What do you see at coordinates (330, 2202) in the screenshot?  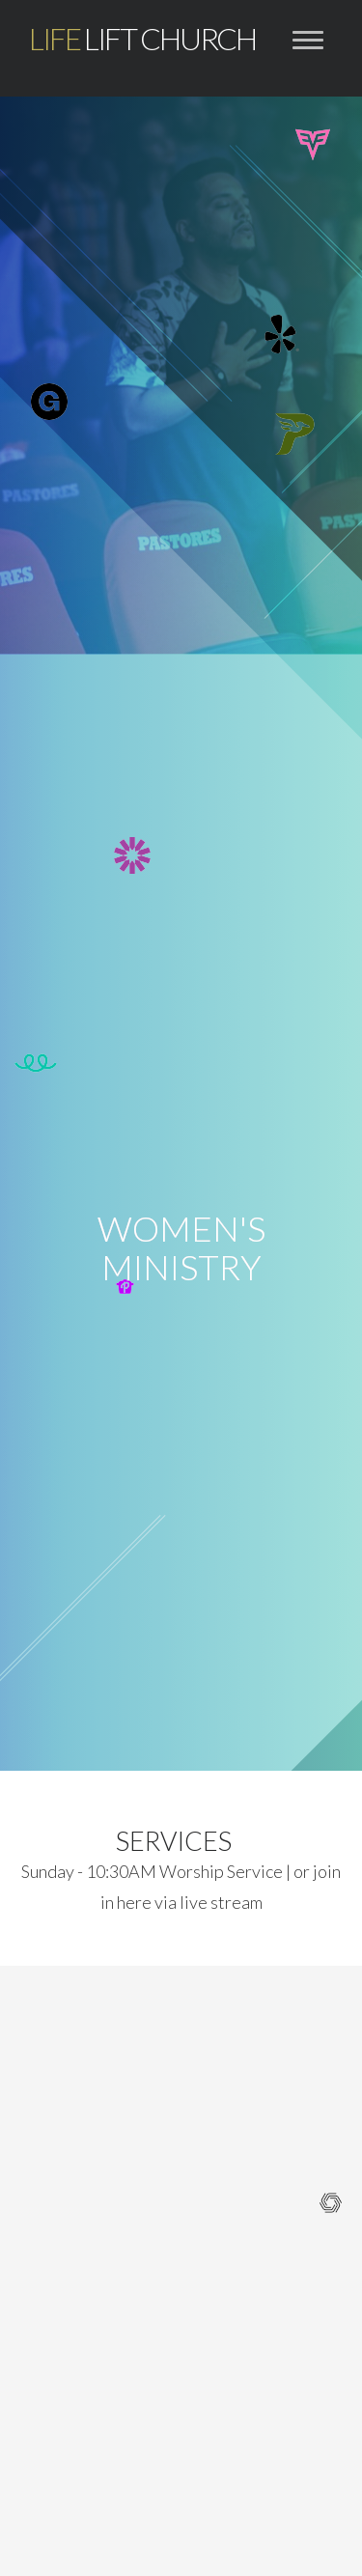 I see `plume app or service logo` at bounding box center [330, 2202].